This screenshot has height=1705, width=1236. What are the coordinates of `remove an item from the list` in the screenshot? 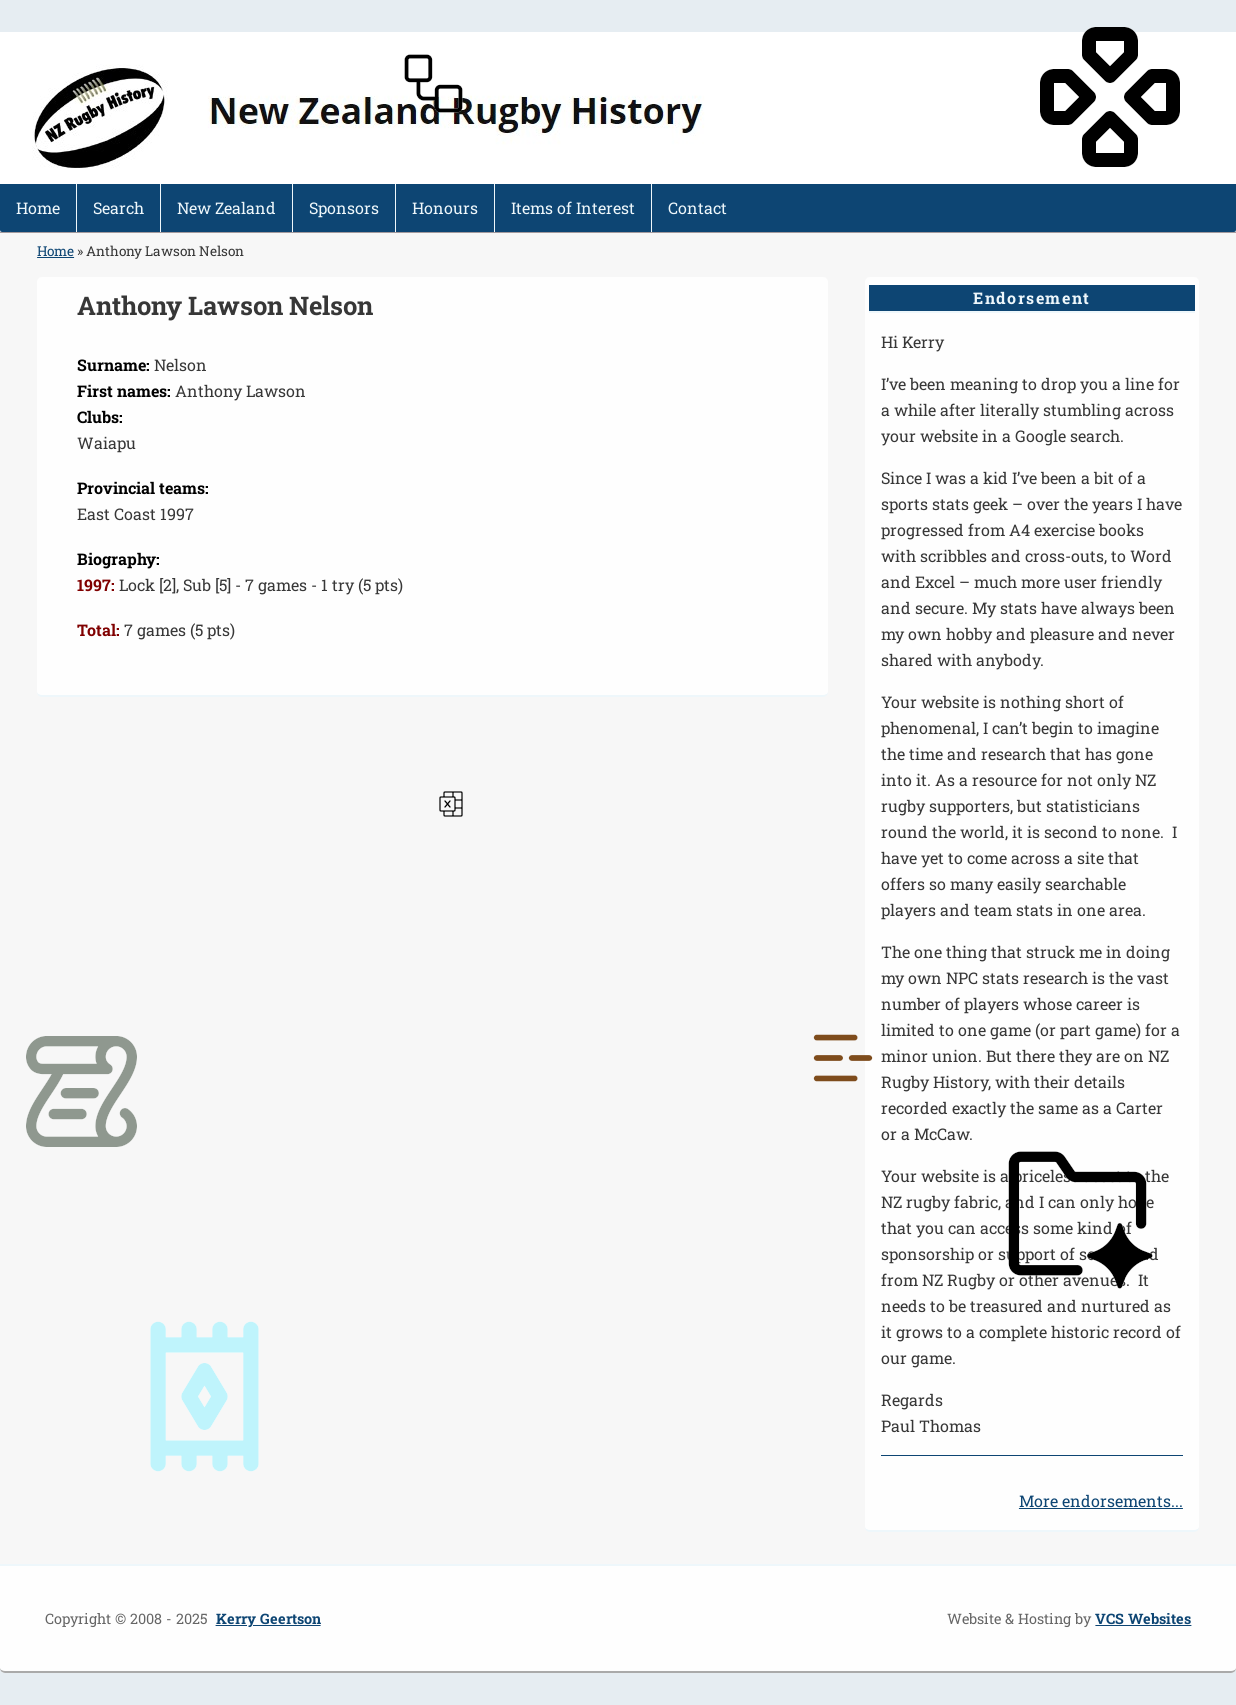 It's located at (843, 1058).